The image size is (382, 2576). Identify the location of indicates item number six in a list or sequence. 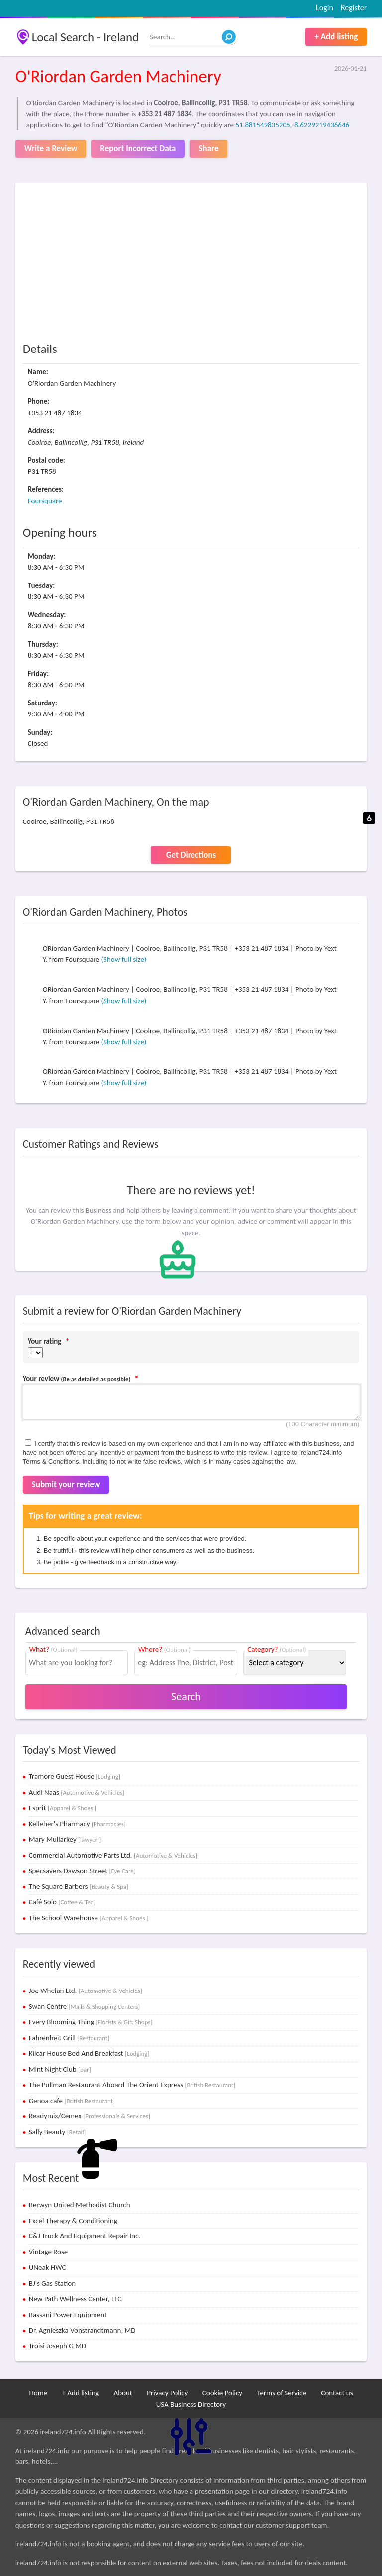
(369, 818).